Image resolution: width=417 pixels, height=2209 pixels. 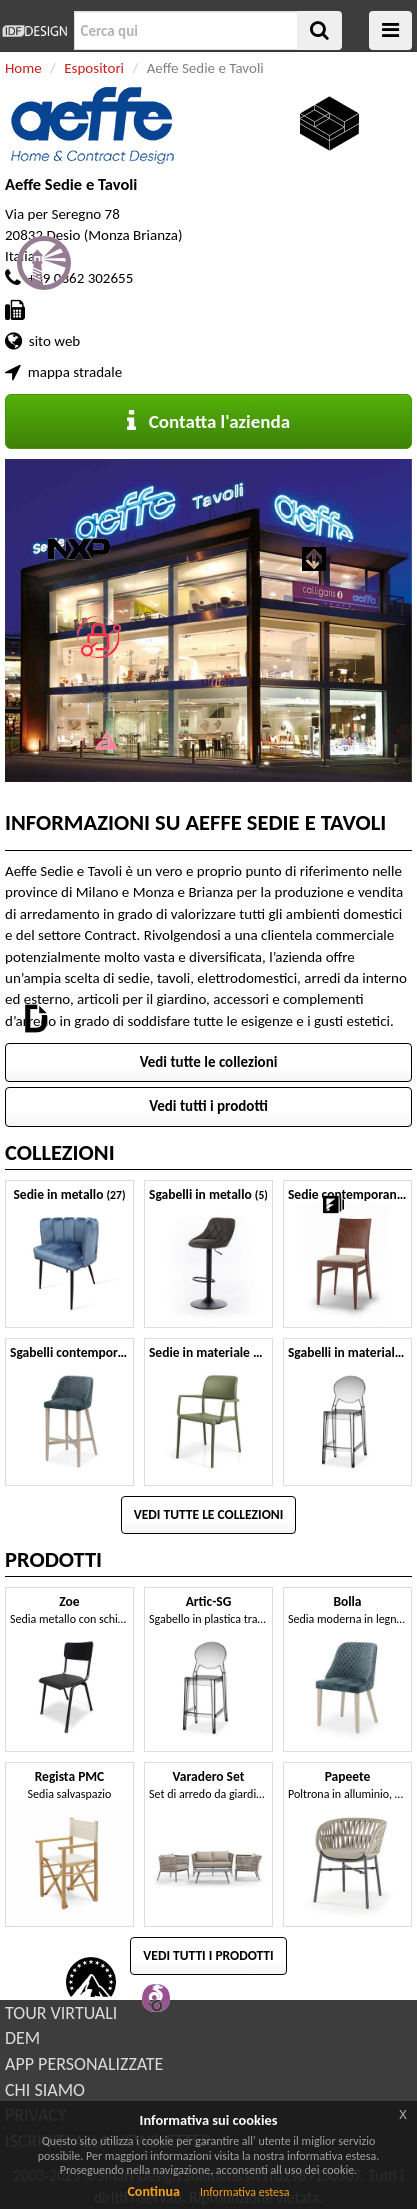 What do you see at coordinates (36, 1018) in the screenshot?
I see `dochub logo - access document signing and editing platform` at bounding box center [36, 1018].